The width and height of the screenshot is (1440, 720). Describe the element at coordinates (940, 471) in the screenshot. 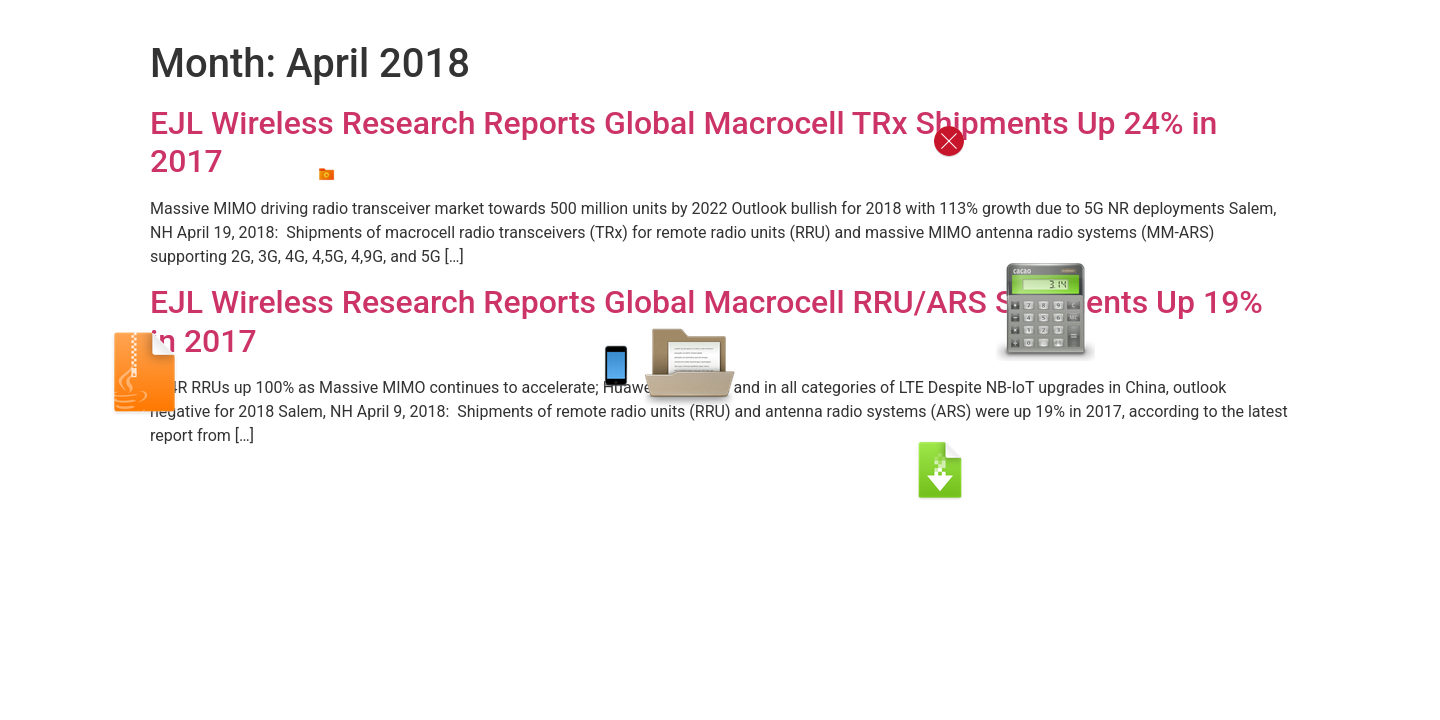

I see `file download in progress` at that location.